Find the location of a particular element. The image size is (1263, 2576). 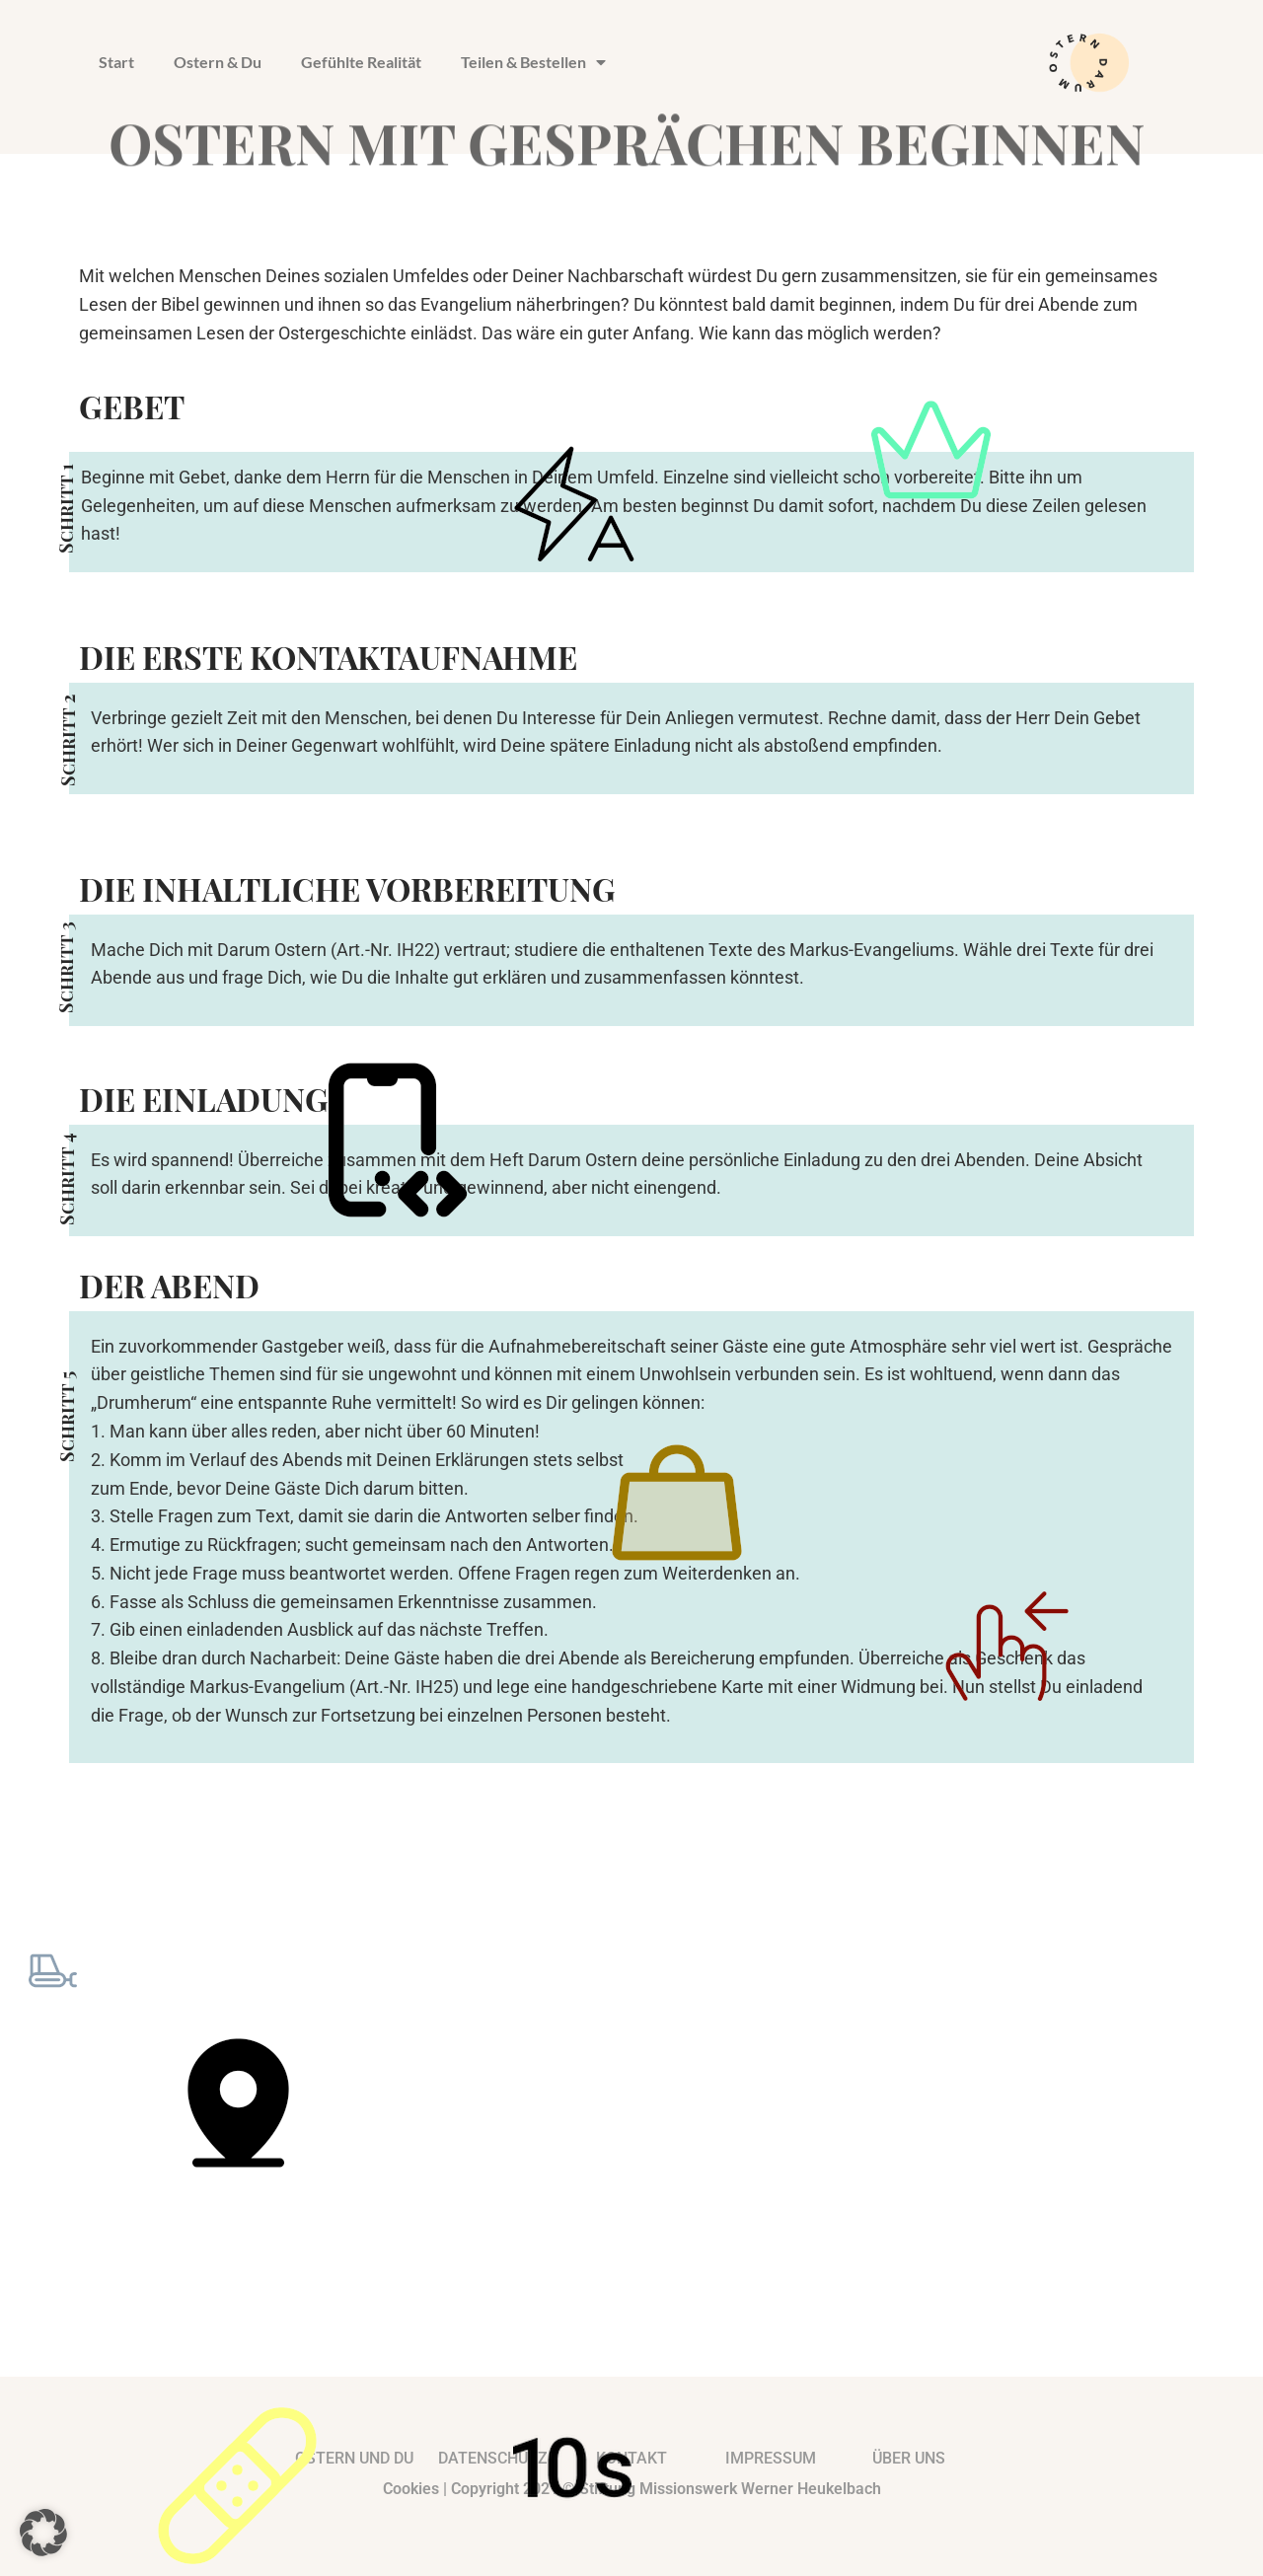

swipe left to navigate or dismiss is located at coordinates (1001, 1651).